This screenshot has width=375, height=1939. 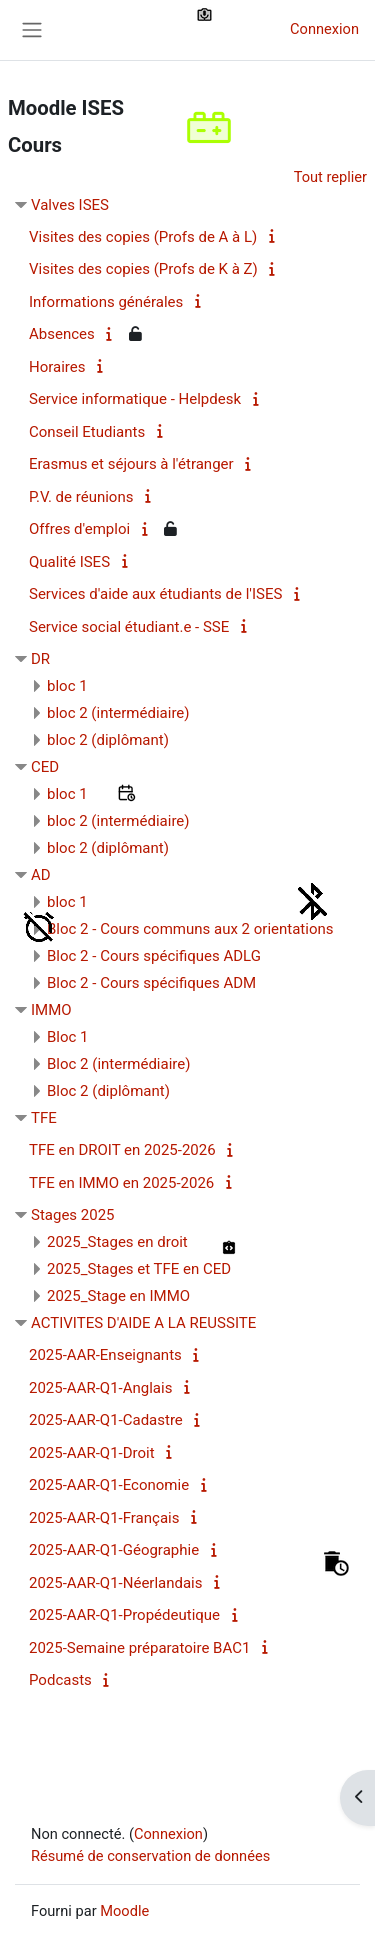 I want to click on grant camera and microphone permissions, so click(x=204, y=14).